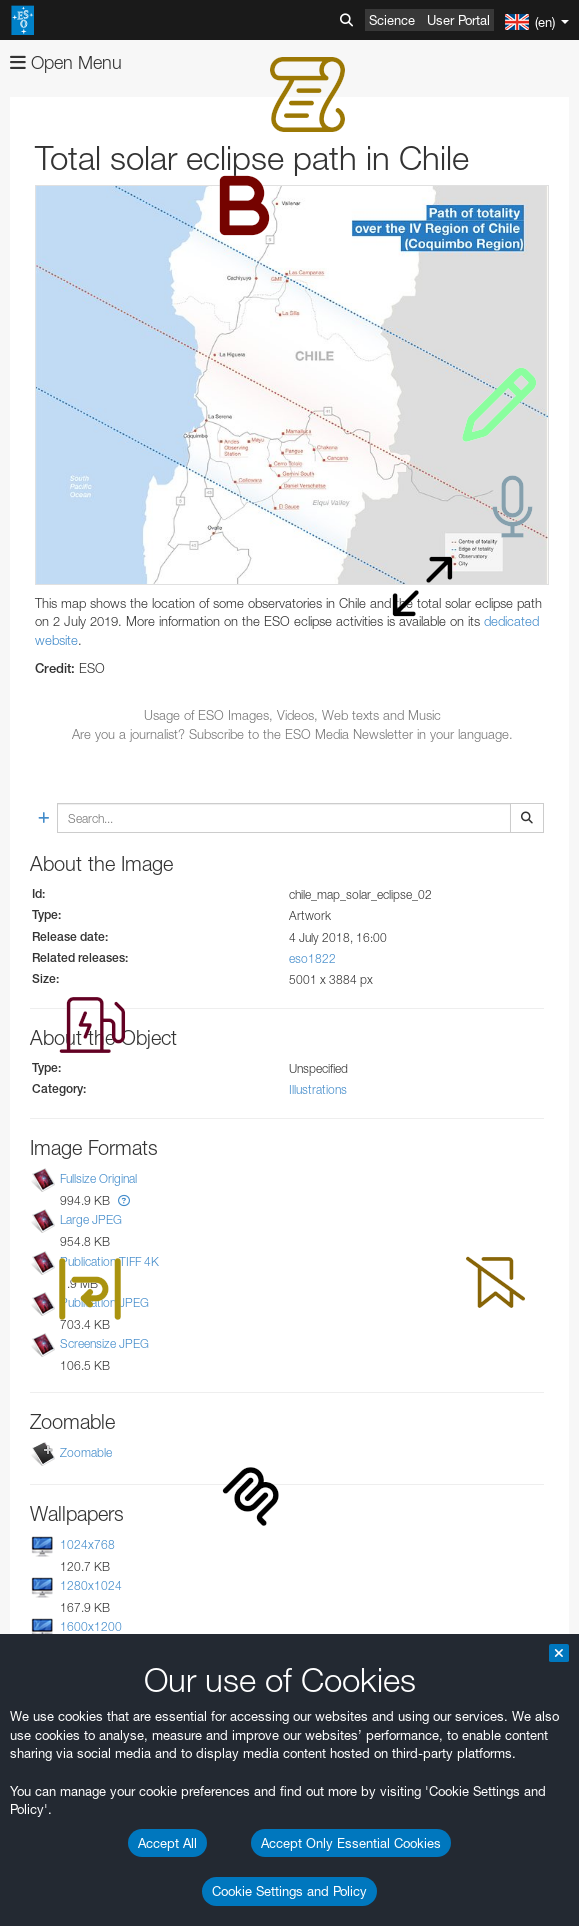 The image size is (579, 1926). What do you see at coordinates (307, 94) in the screenshot?
I see `view activity log or history` at bounding box center [307, 94].